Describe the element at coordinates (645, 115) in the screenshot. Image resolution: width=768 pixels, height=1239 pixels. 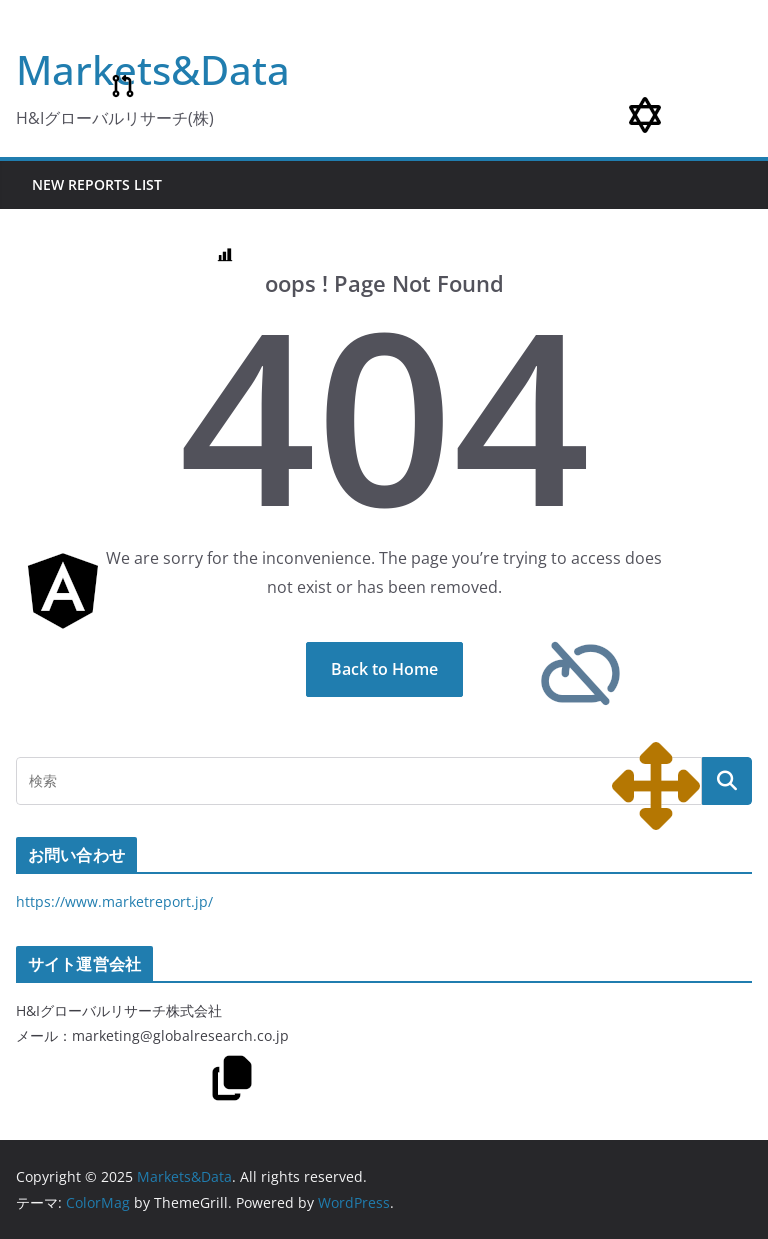
I see `indicates Jewish religious content or services` at that location.